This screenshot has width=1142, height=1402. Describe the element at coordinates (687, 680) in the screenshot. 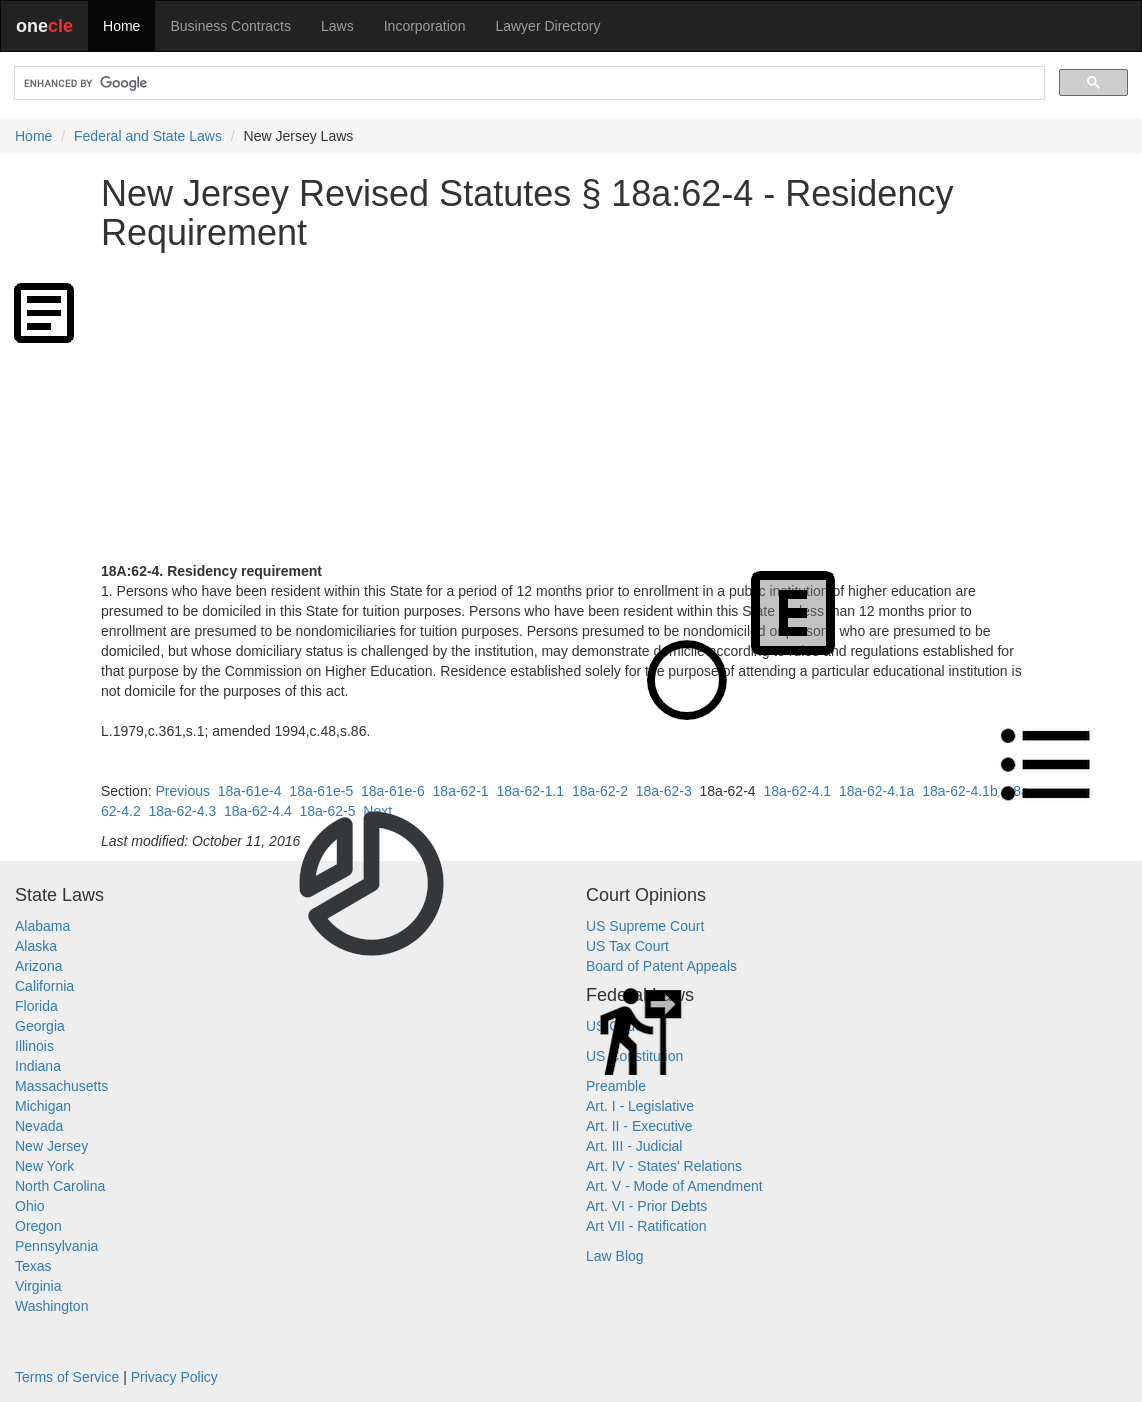

I see `indicates an unselected or empty state` at that location.